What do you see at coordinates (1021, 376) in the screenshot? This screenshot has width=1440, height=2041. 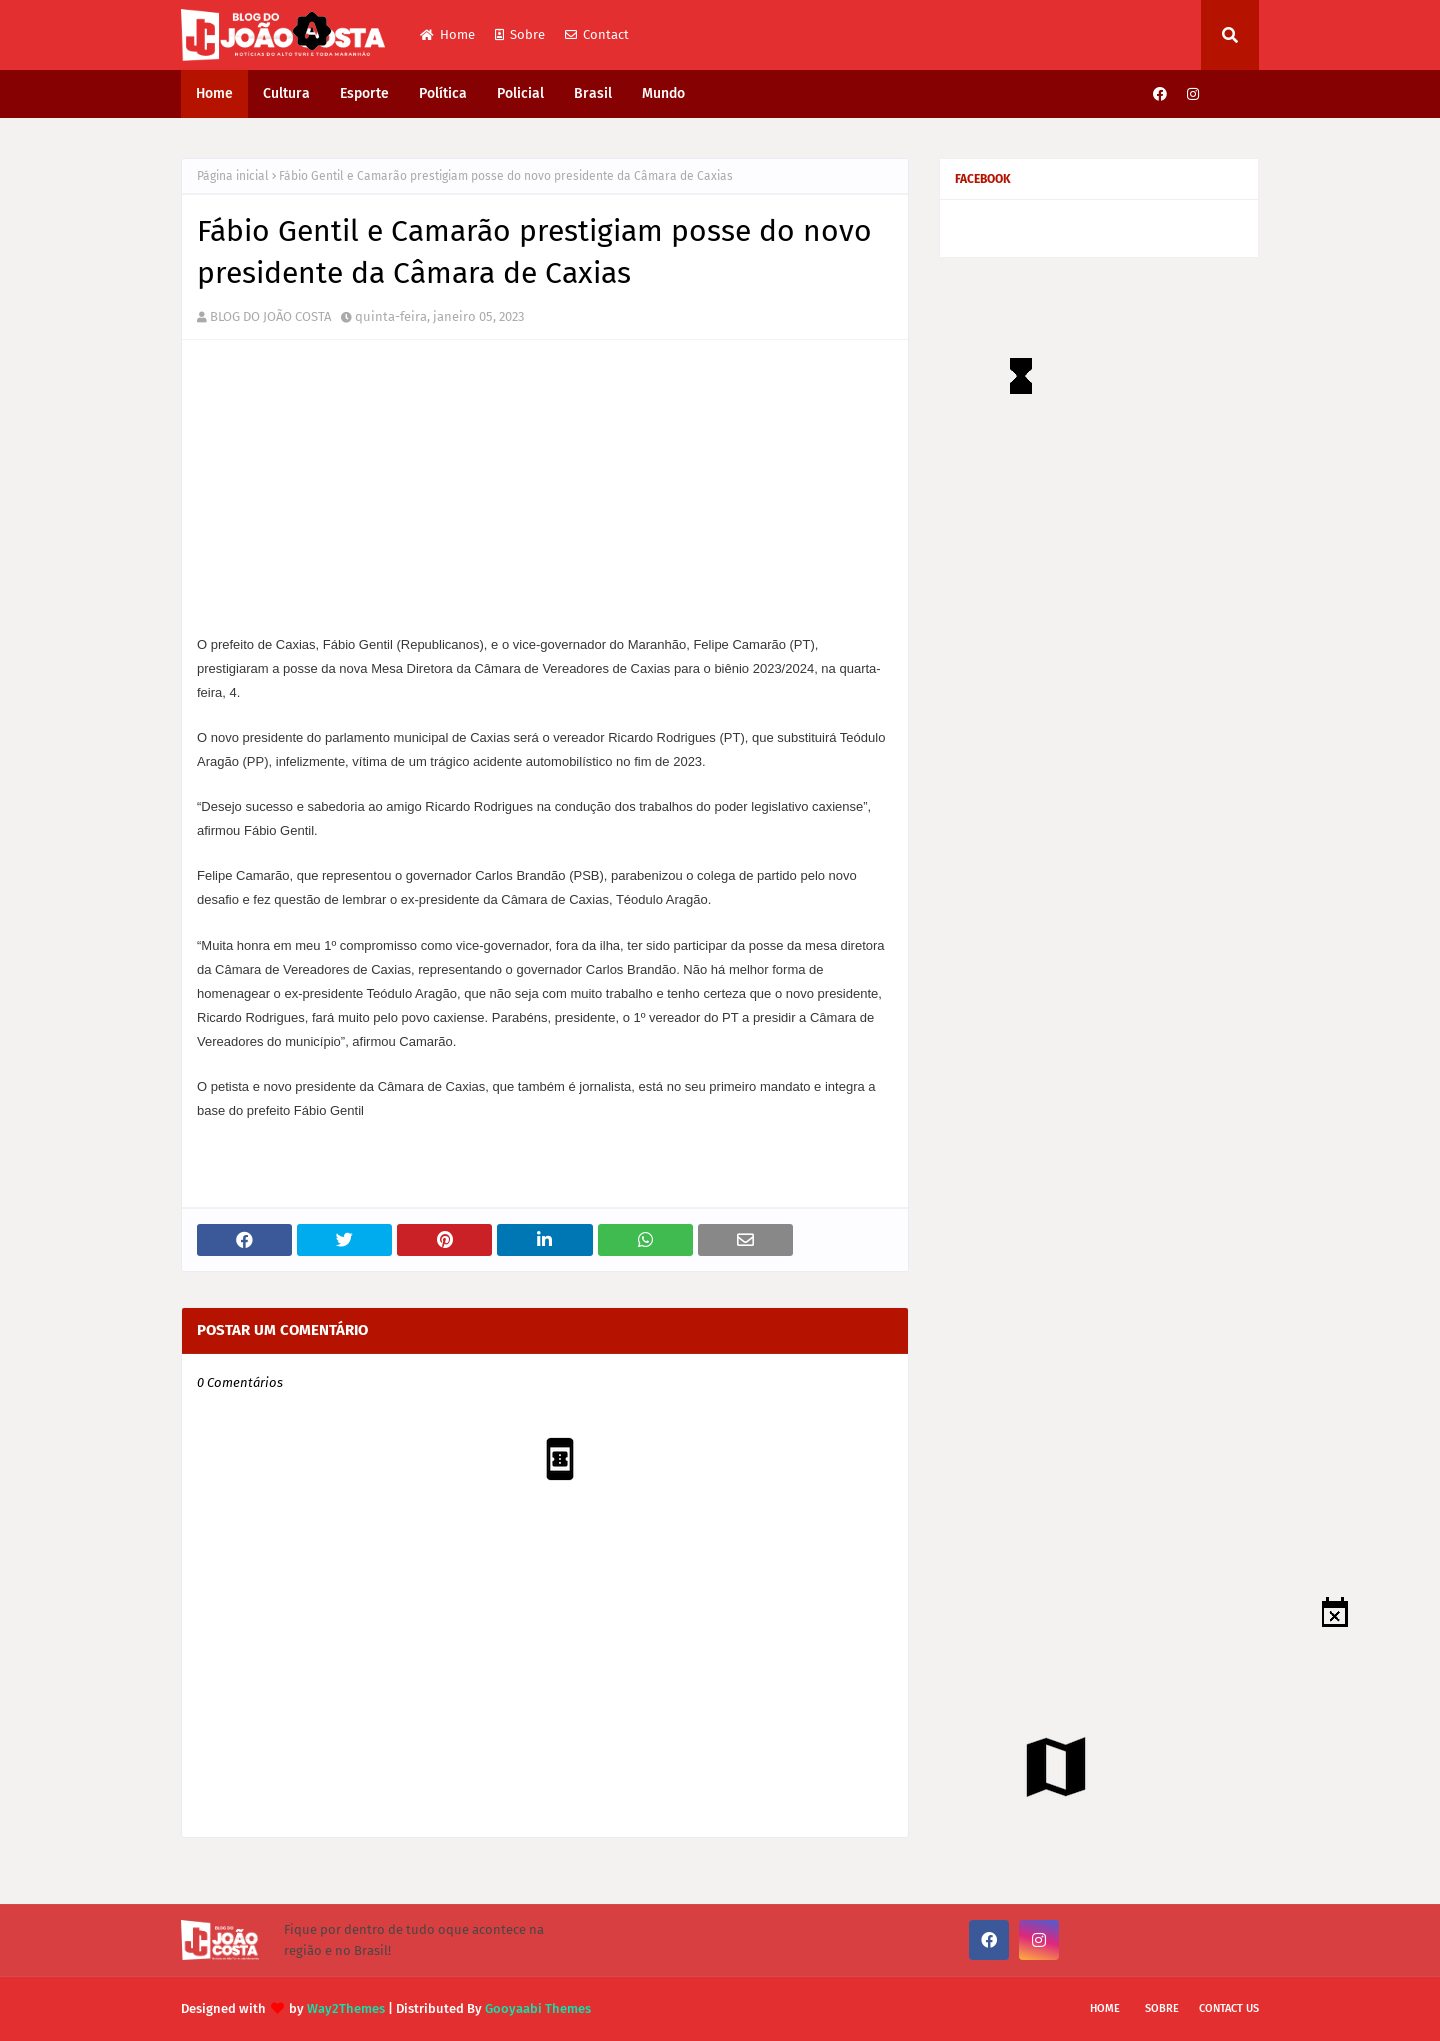 I see `indicates a process is in progress or loading` at bounding box center [1021, 376].